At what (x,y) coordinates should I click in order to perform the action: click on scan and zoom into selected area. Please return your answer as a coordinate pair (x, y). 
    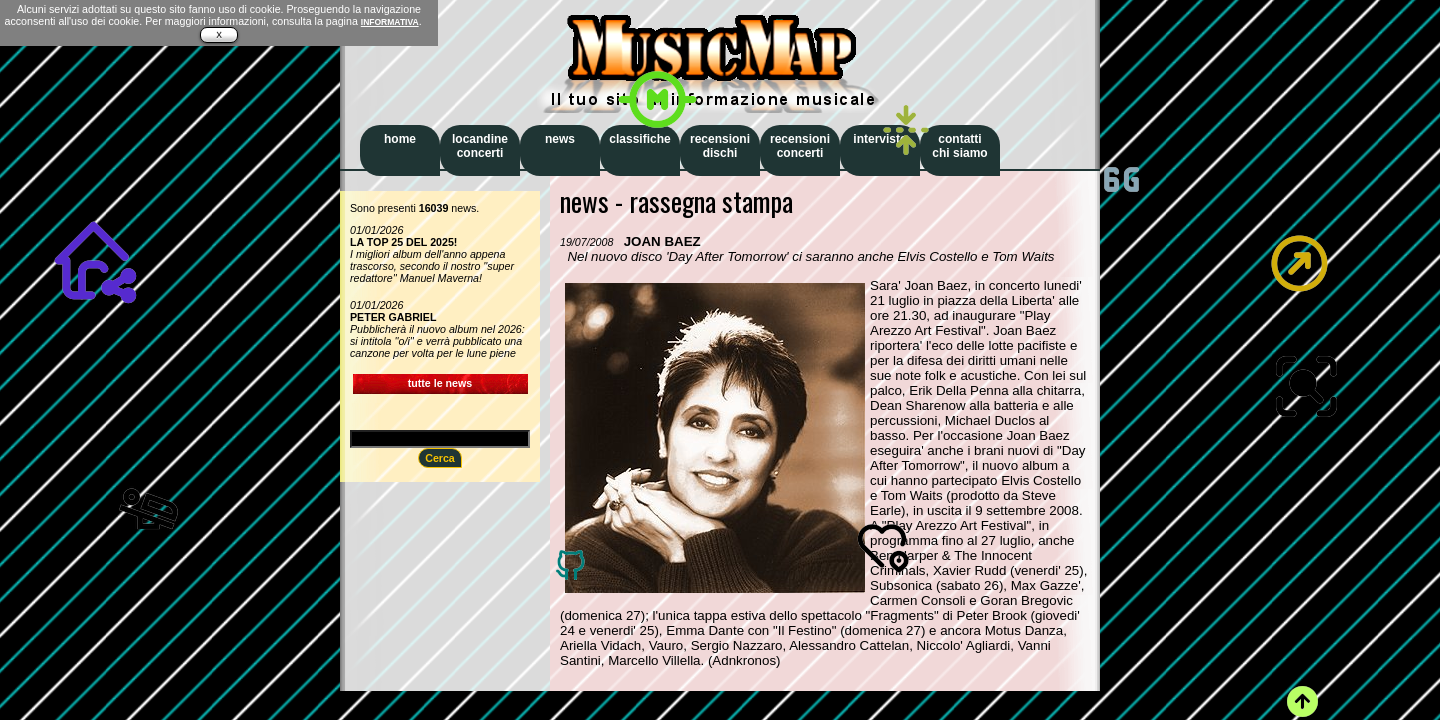
    Looking at the image, I should click on (1306, 386).